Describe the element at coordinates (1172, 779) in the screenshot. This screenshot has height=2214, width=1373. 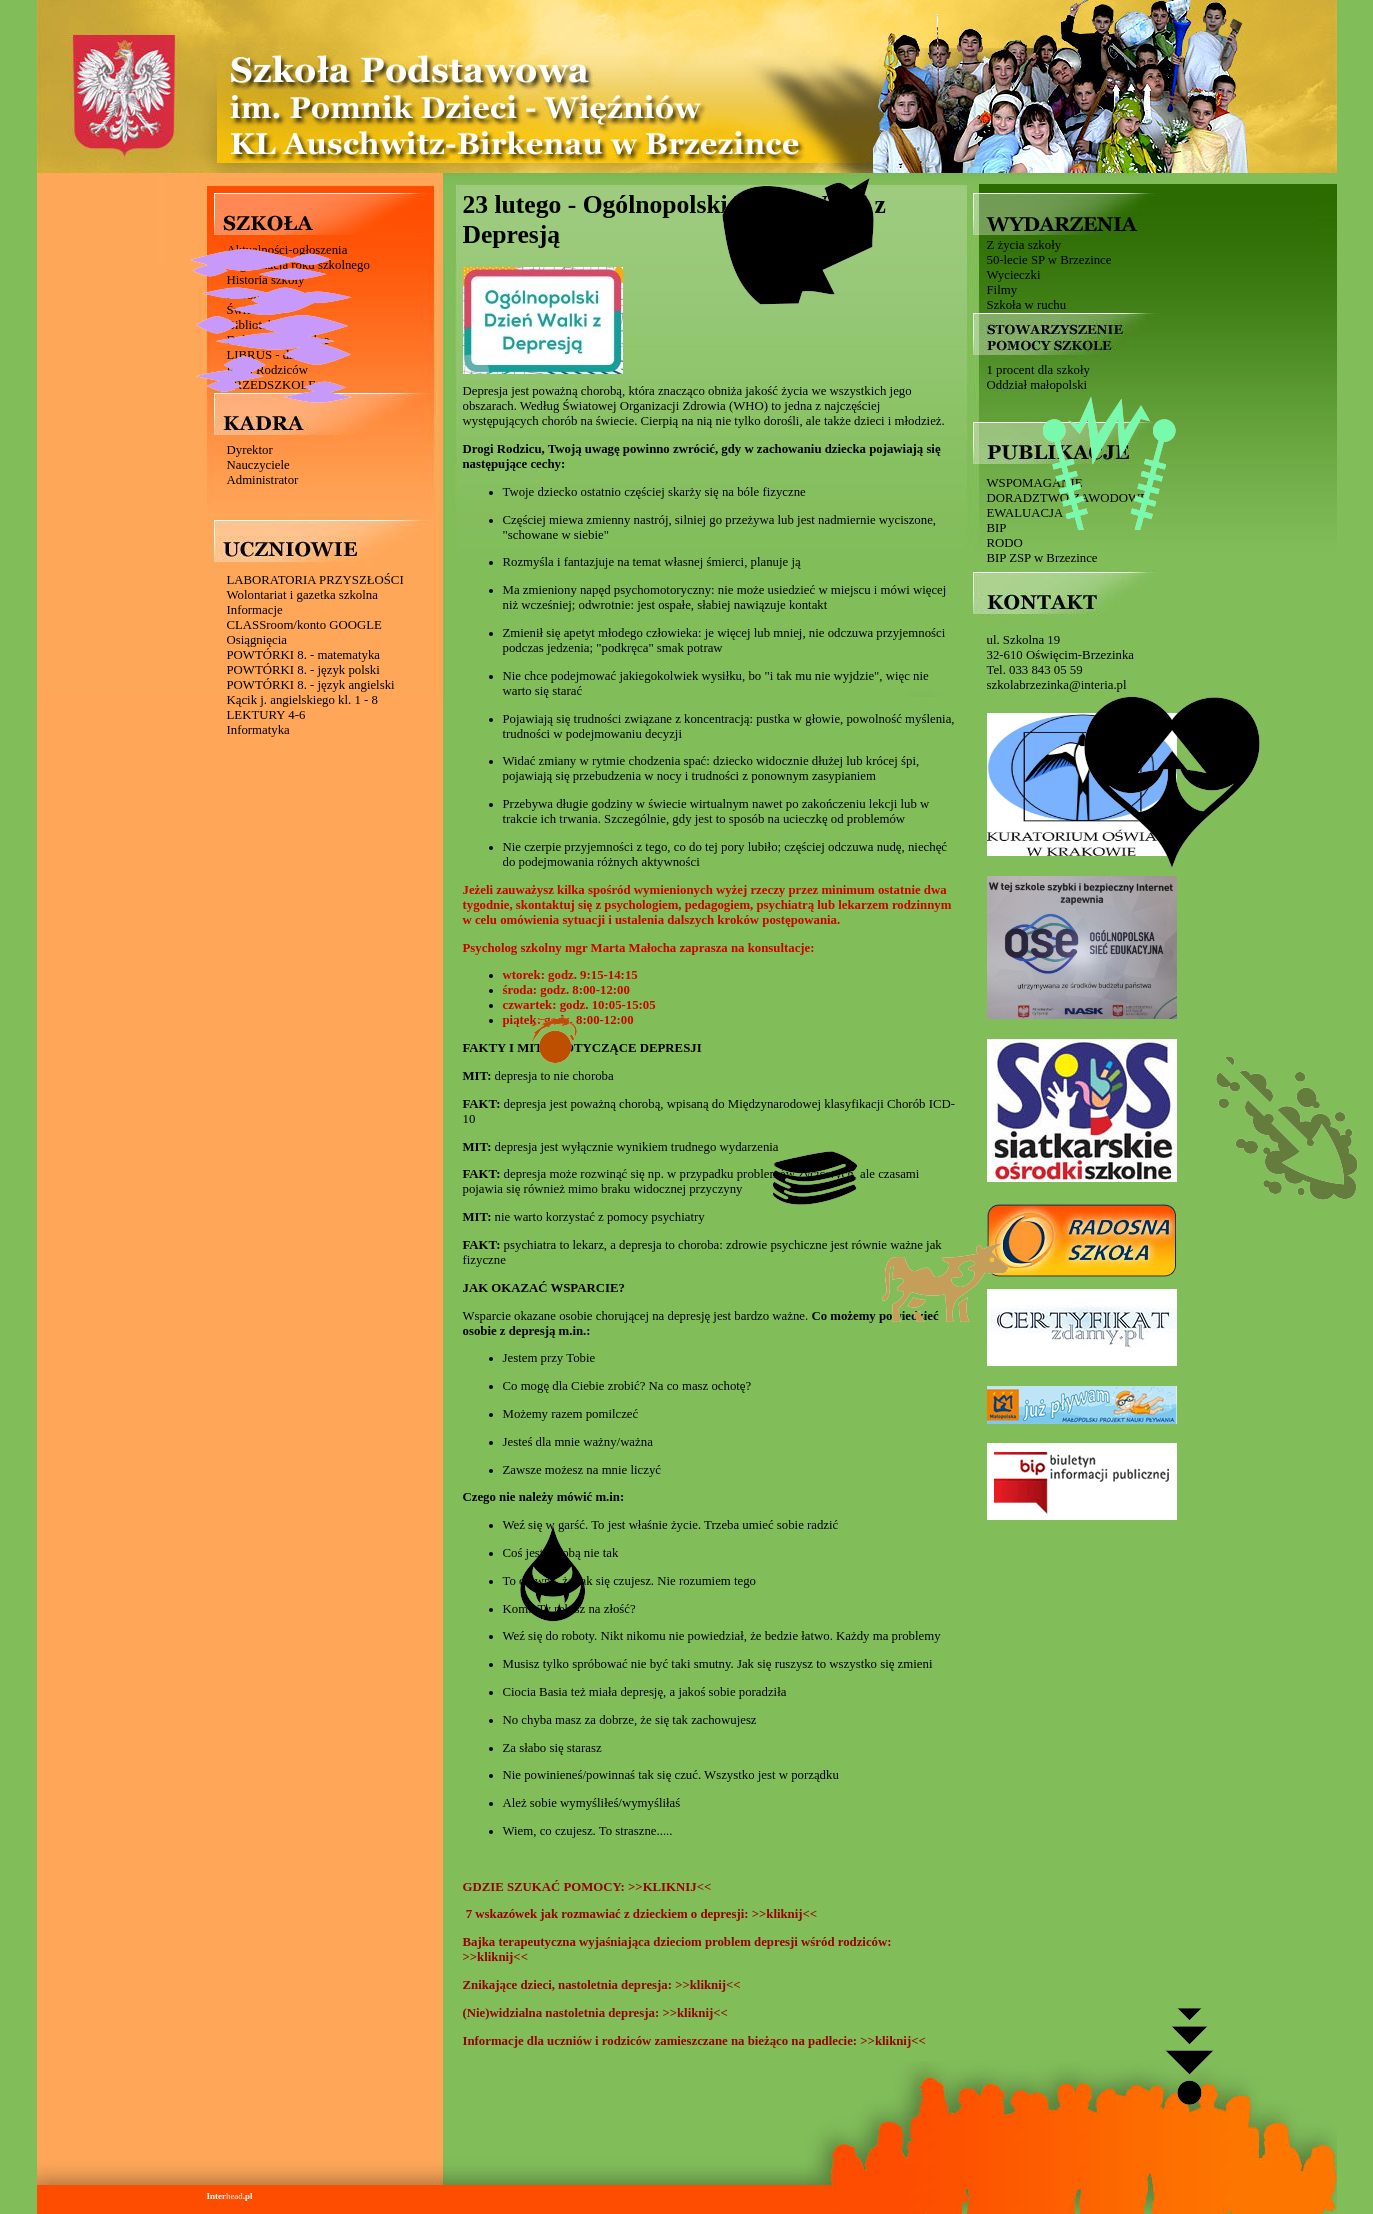
I see `select a cheerful or happy mood` at that location.